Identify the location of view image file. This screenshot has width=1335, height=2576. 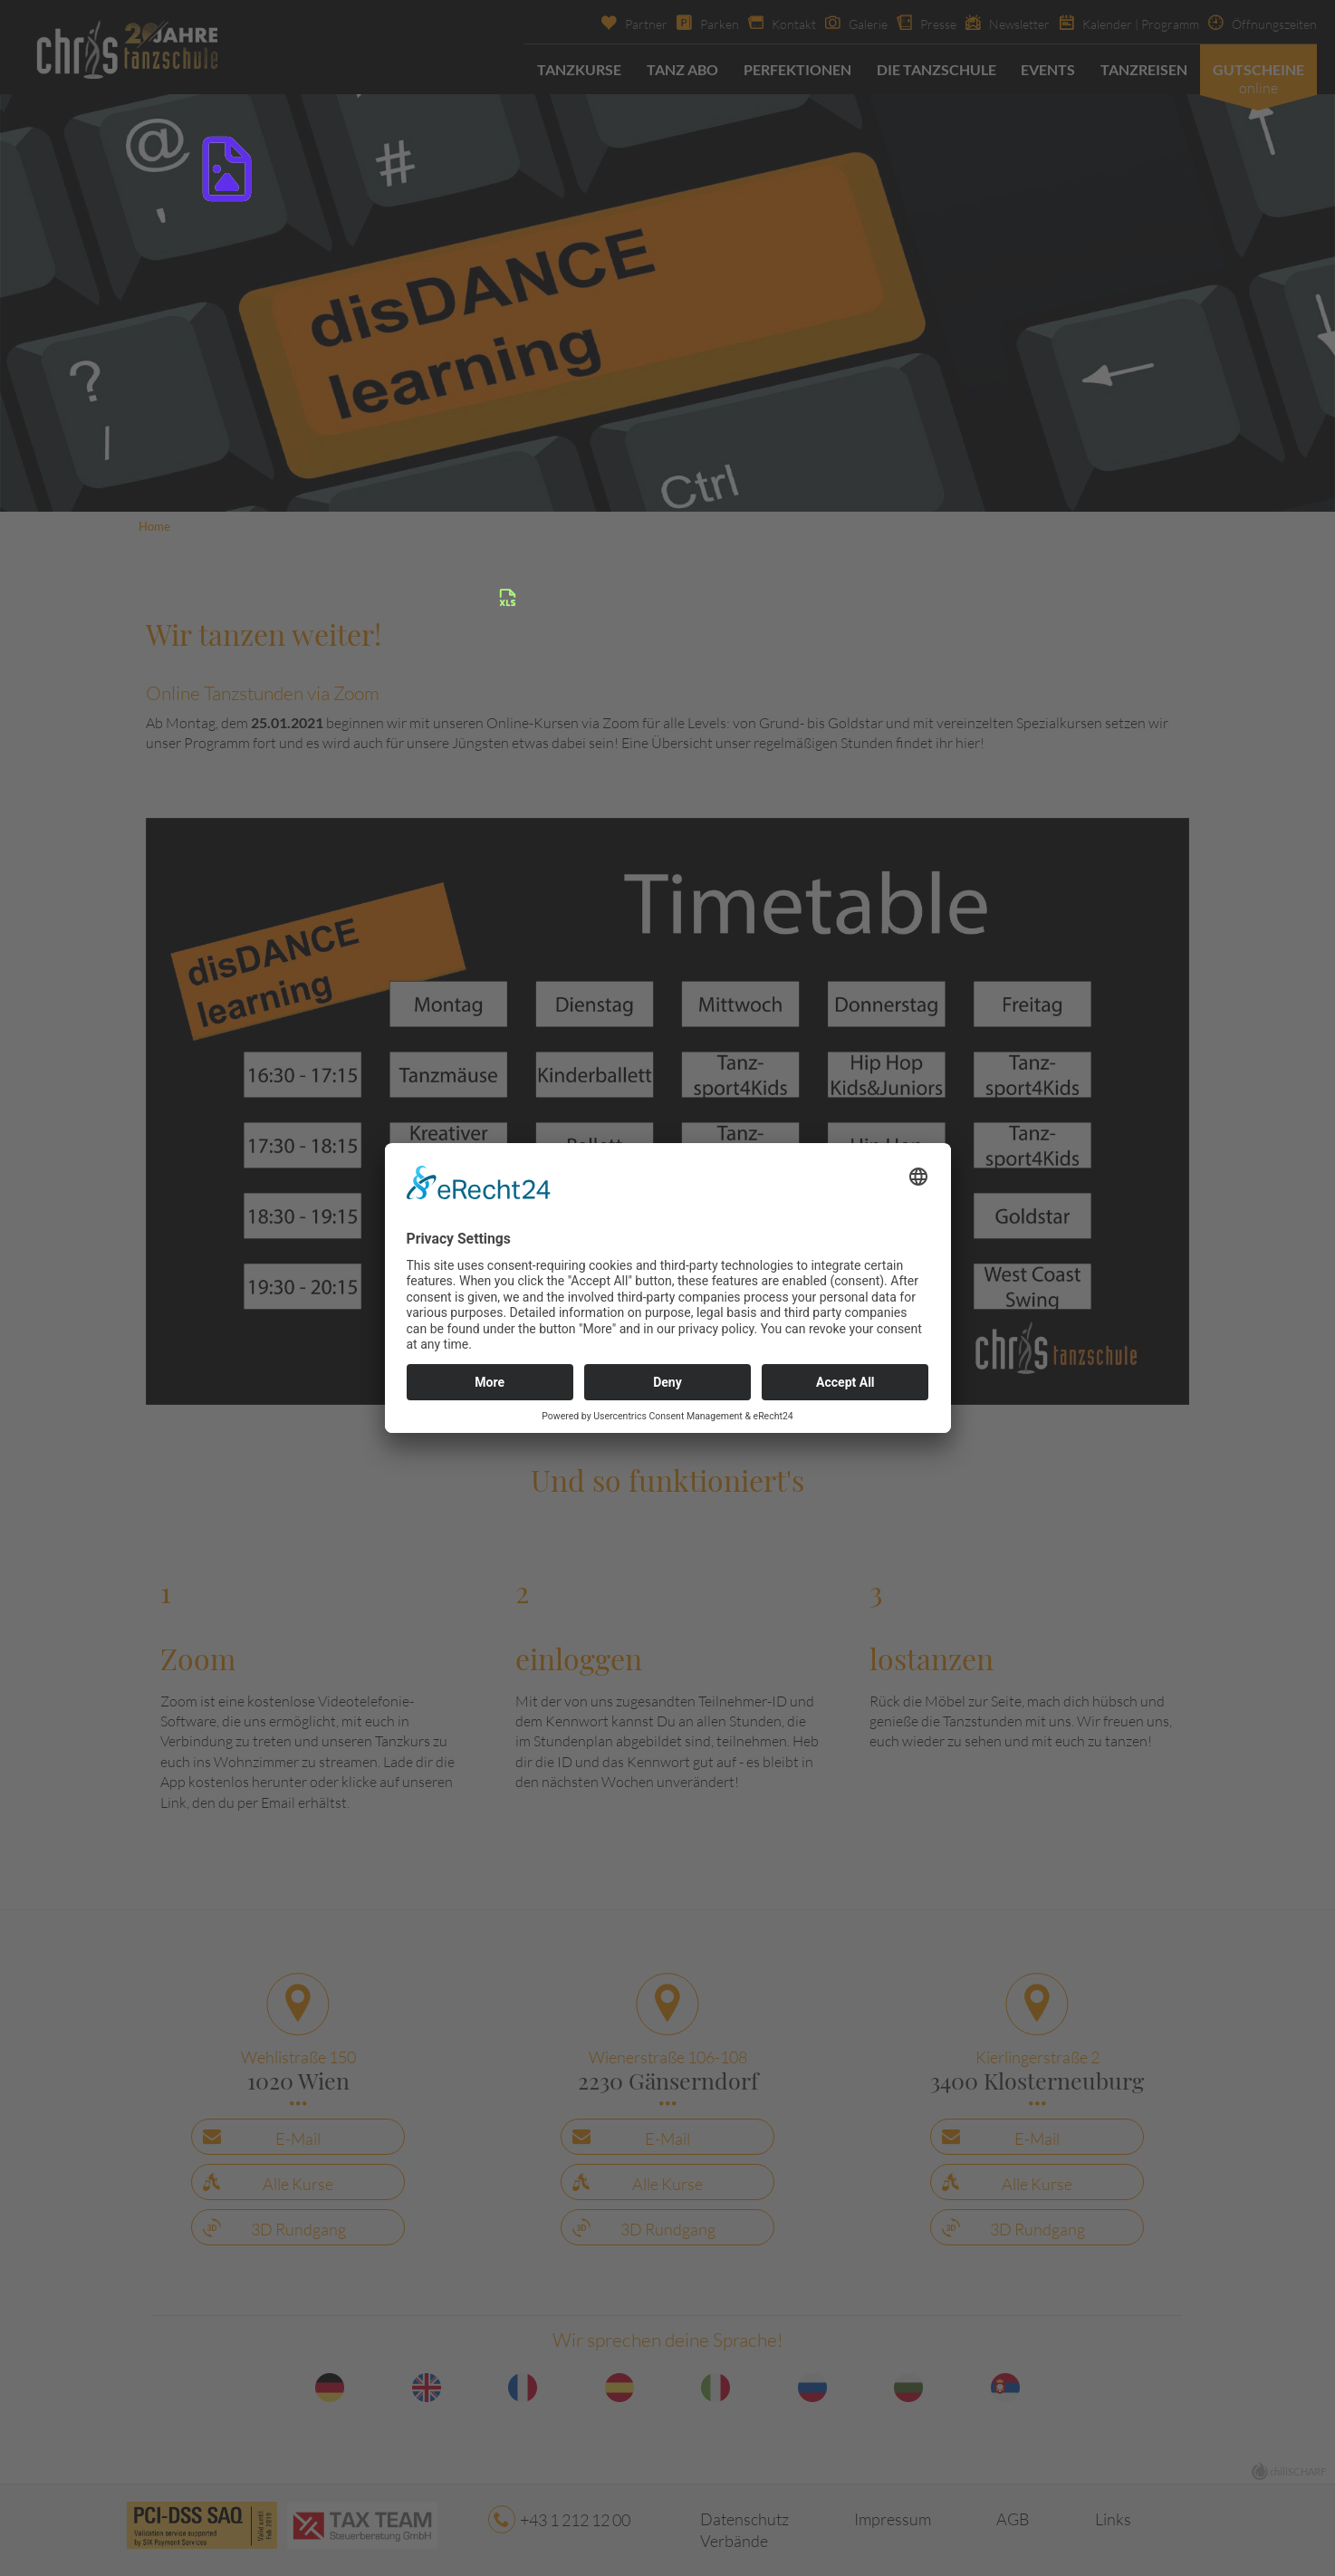
(226, 168).